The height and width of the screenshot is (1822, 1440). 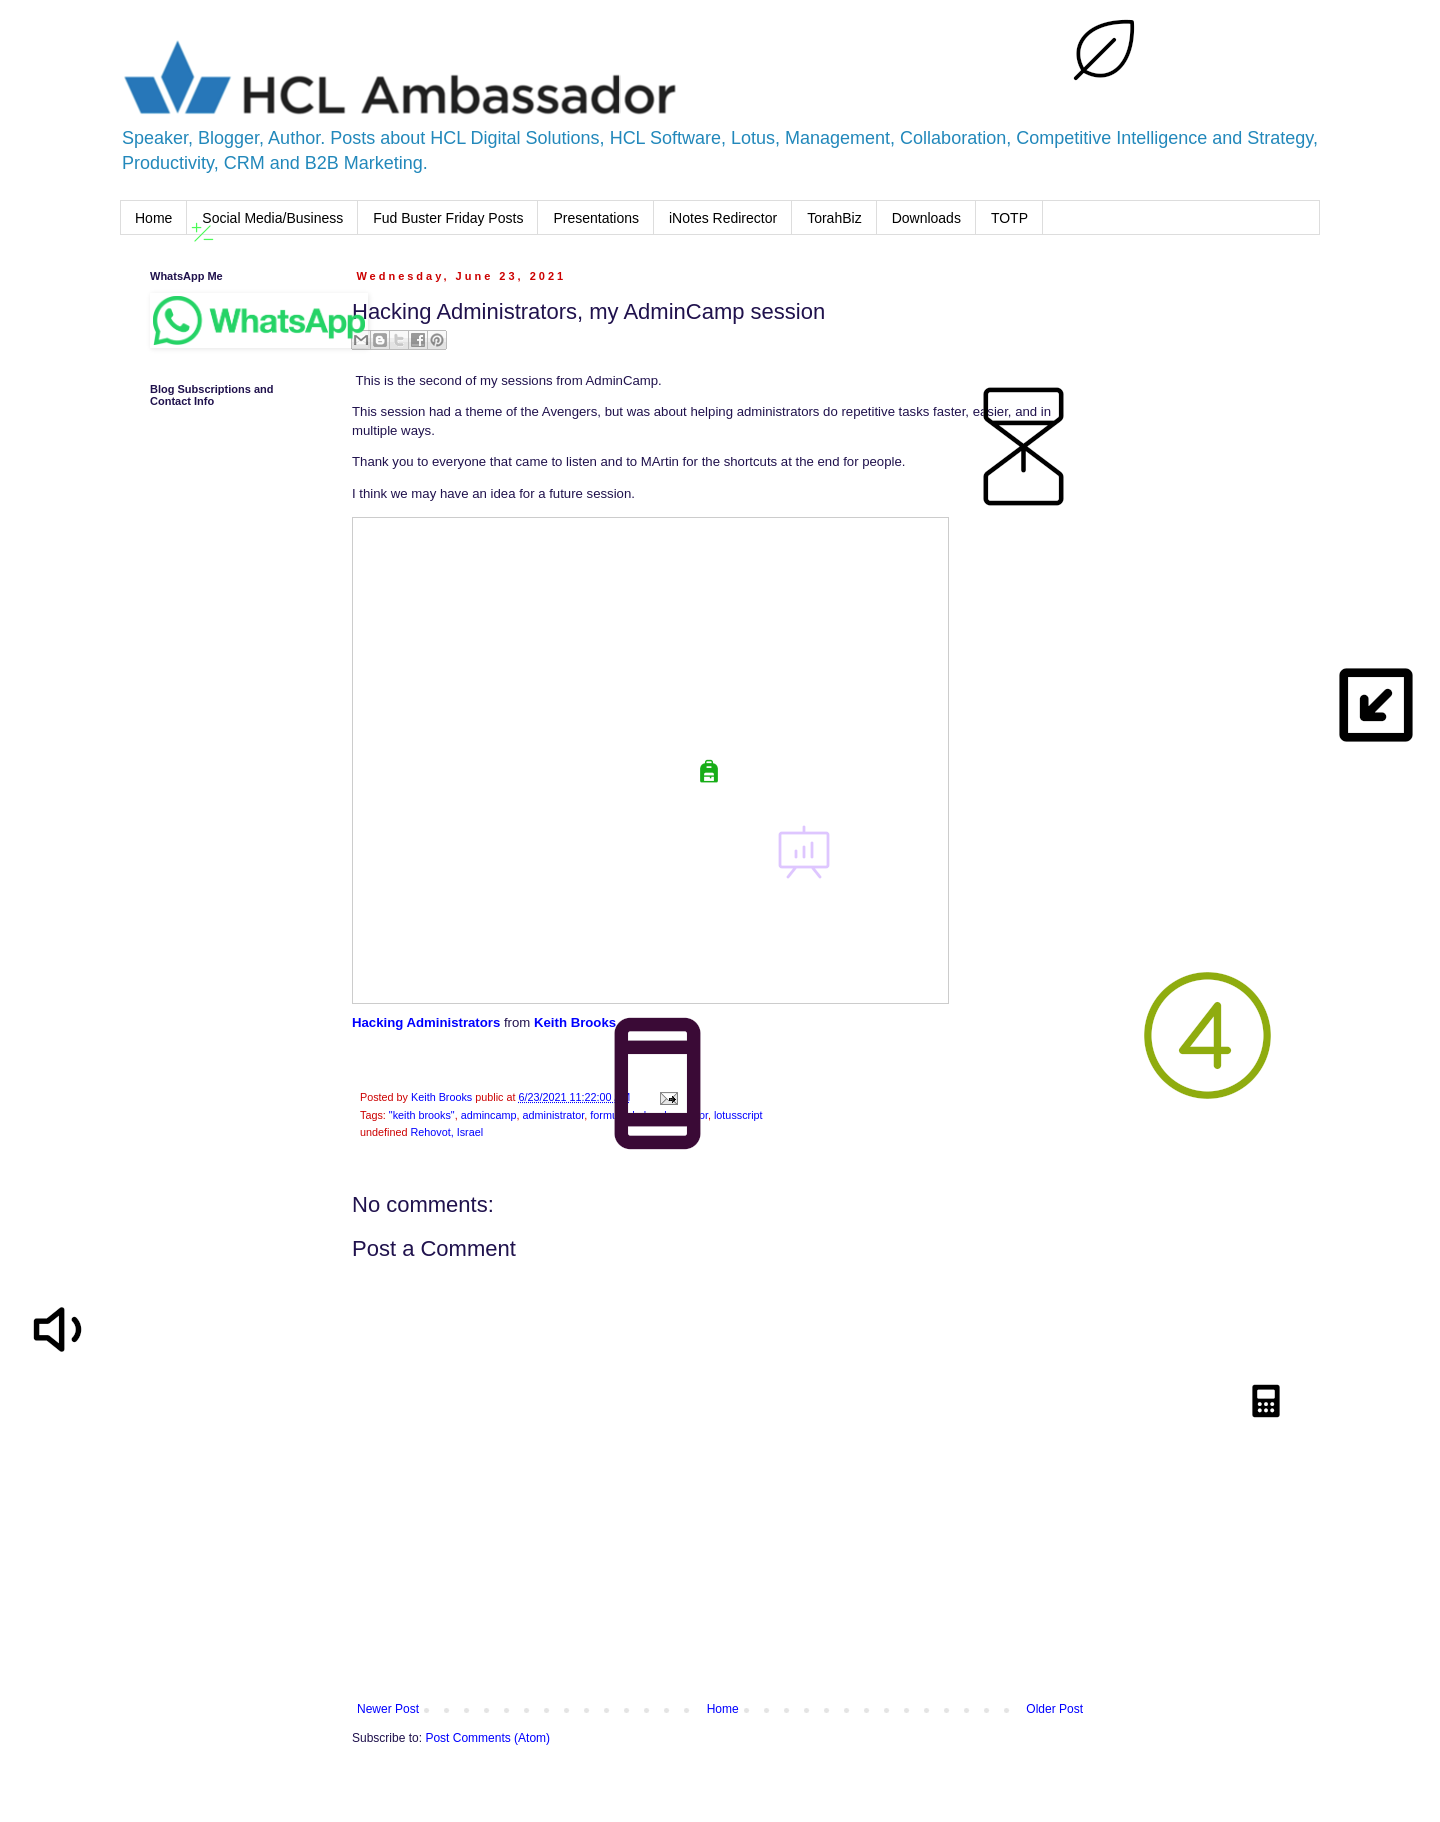 I want to click on navigate to bottom-left corner, so click(x=1376, y=705).